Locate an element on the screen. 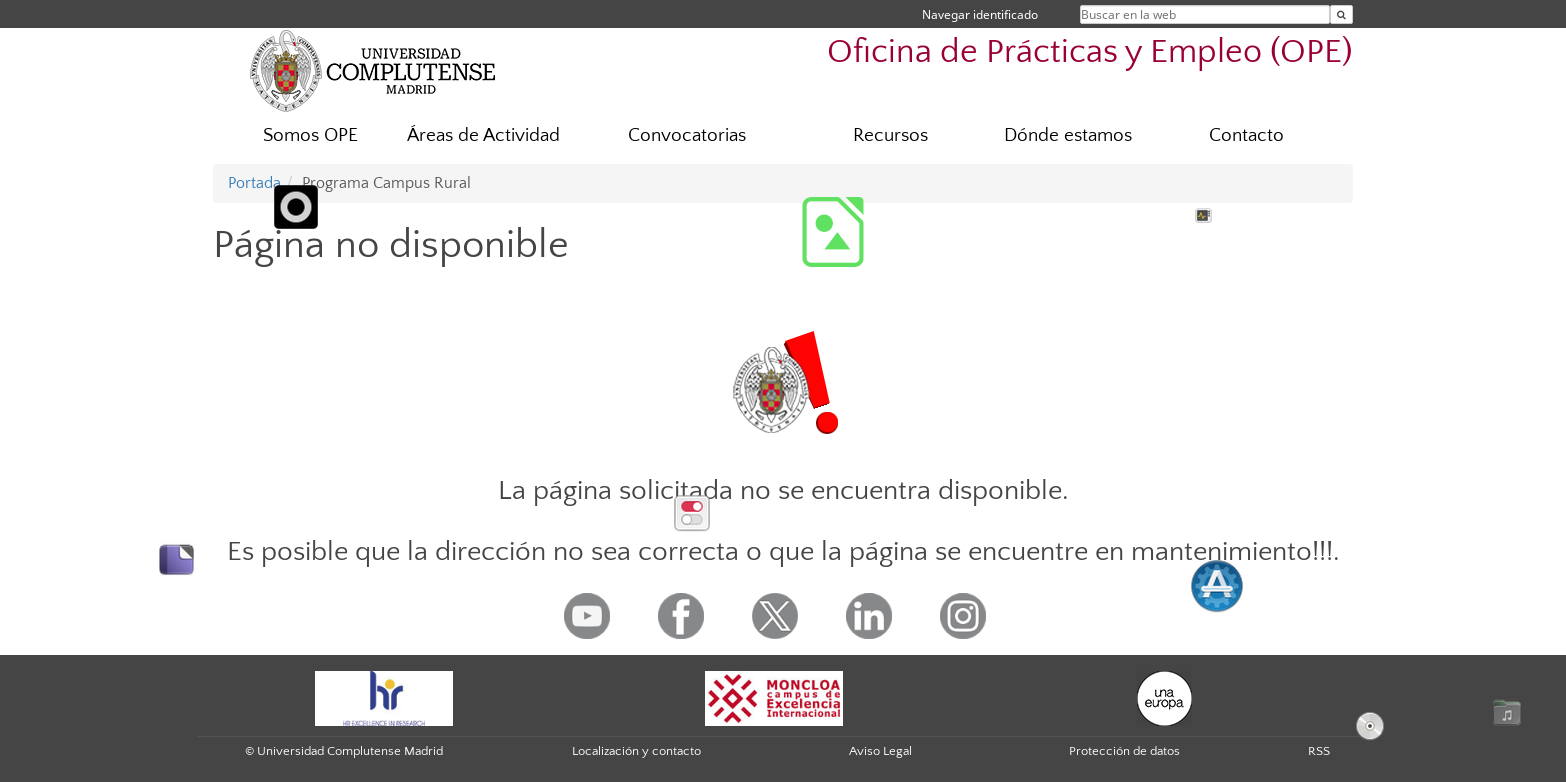 The image size is (1566, 782). iPod Shuffle device in sidebar is located at coordinates (296, 207).